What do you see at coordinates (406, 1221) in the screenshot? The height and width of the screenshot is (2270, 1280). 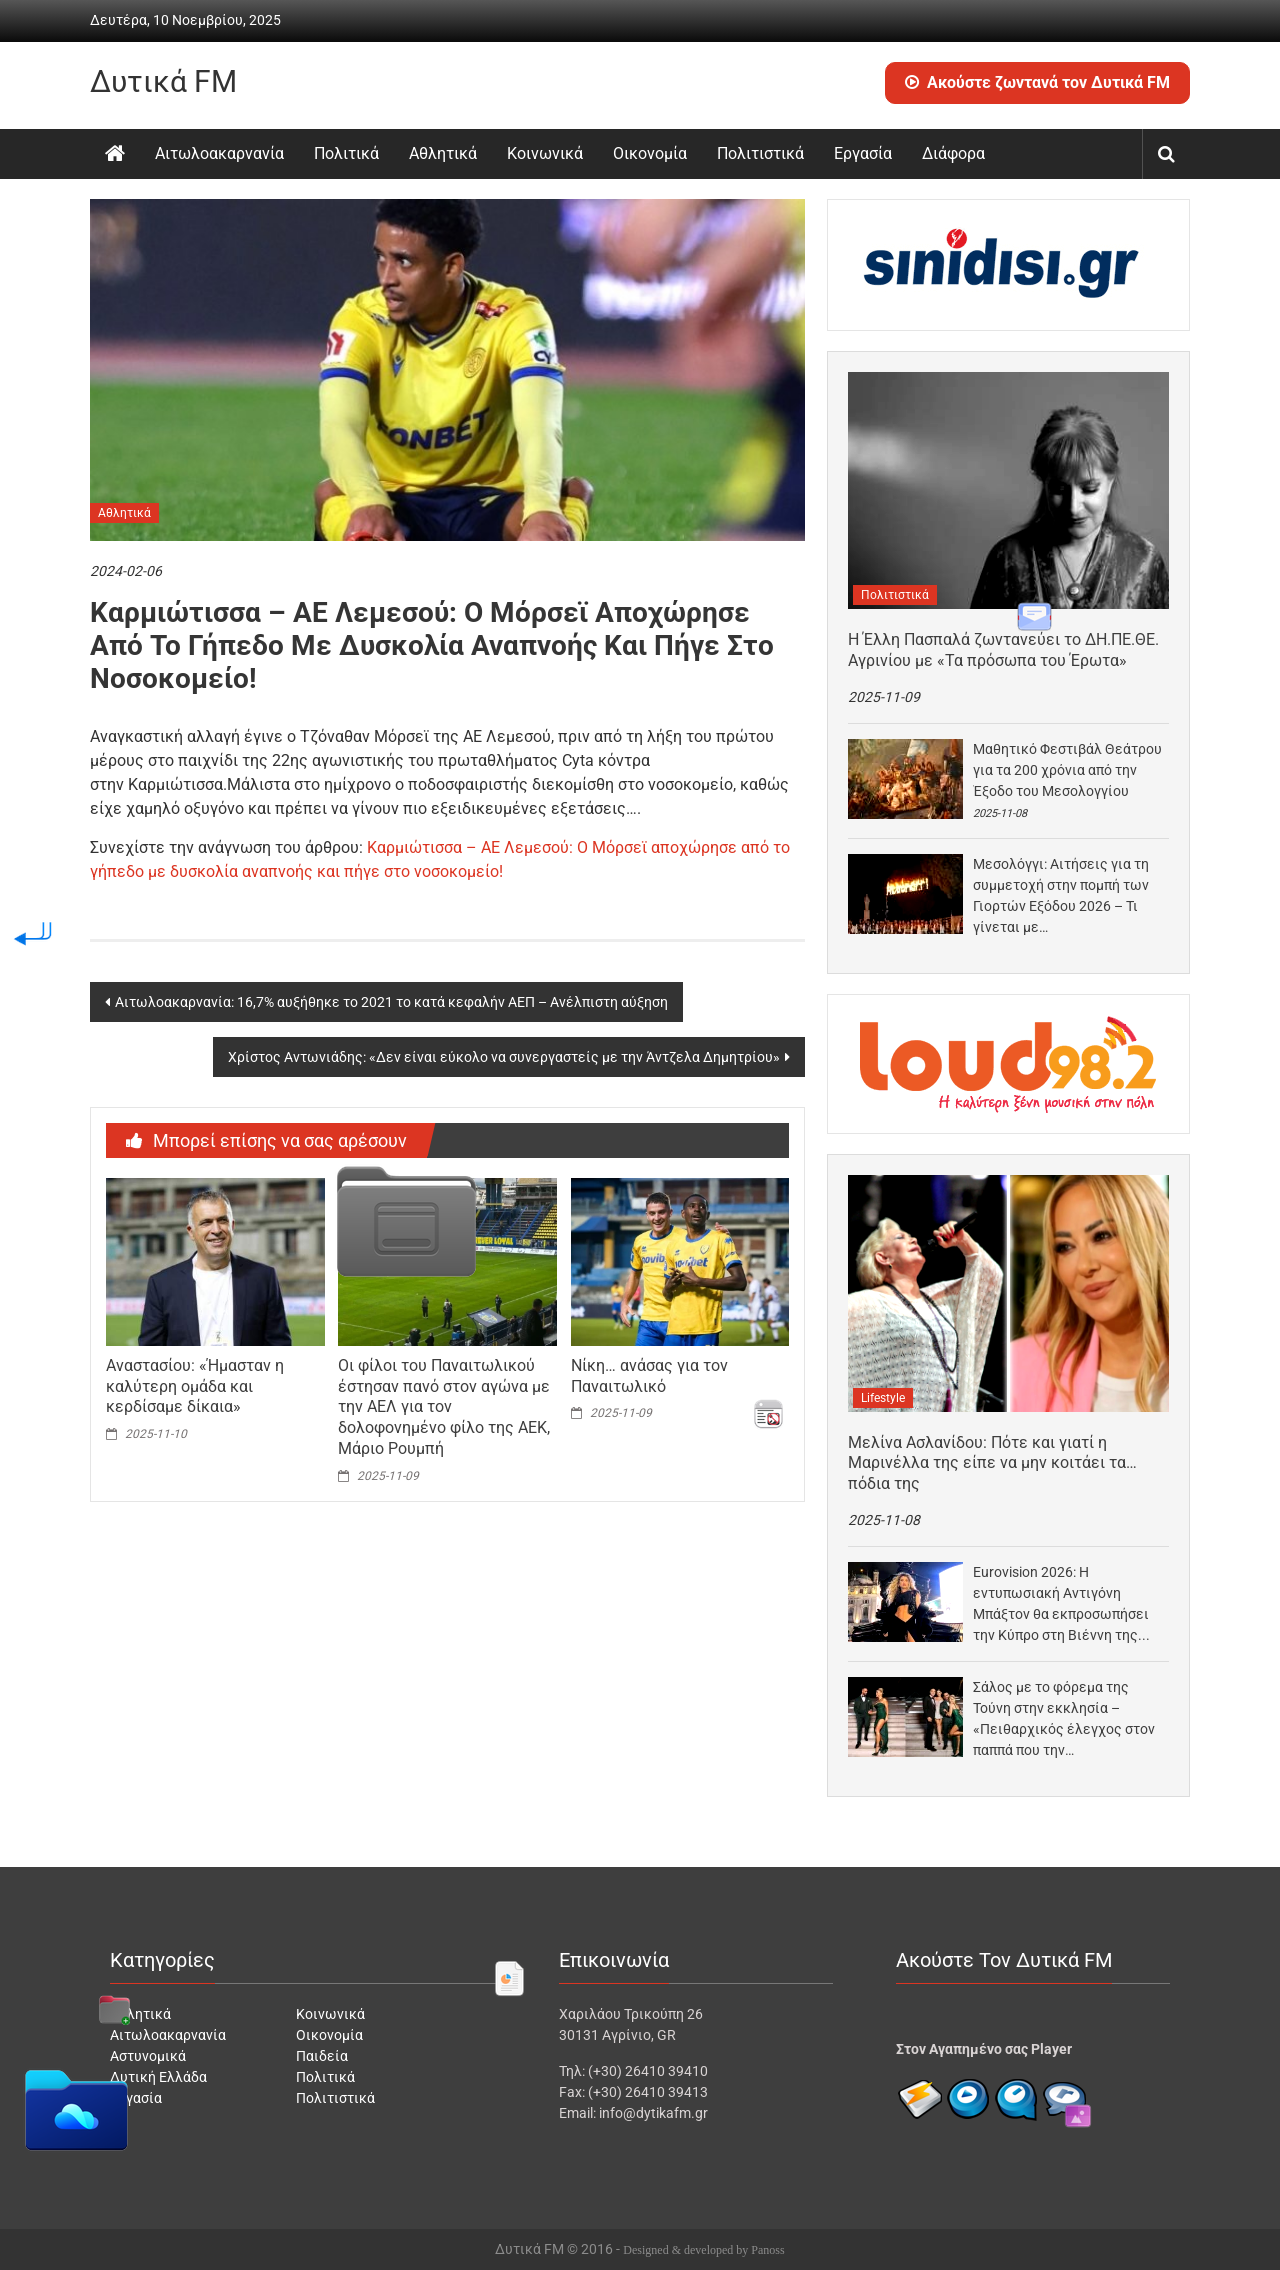 I see `open desktop folder` at bounding box center [406, 1221].